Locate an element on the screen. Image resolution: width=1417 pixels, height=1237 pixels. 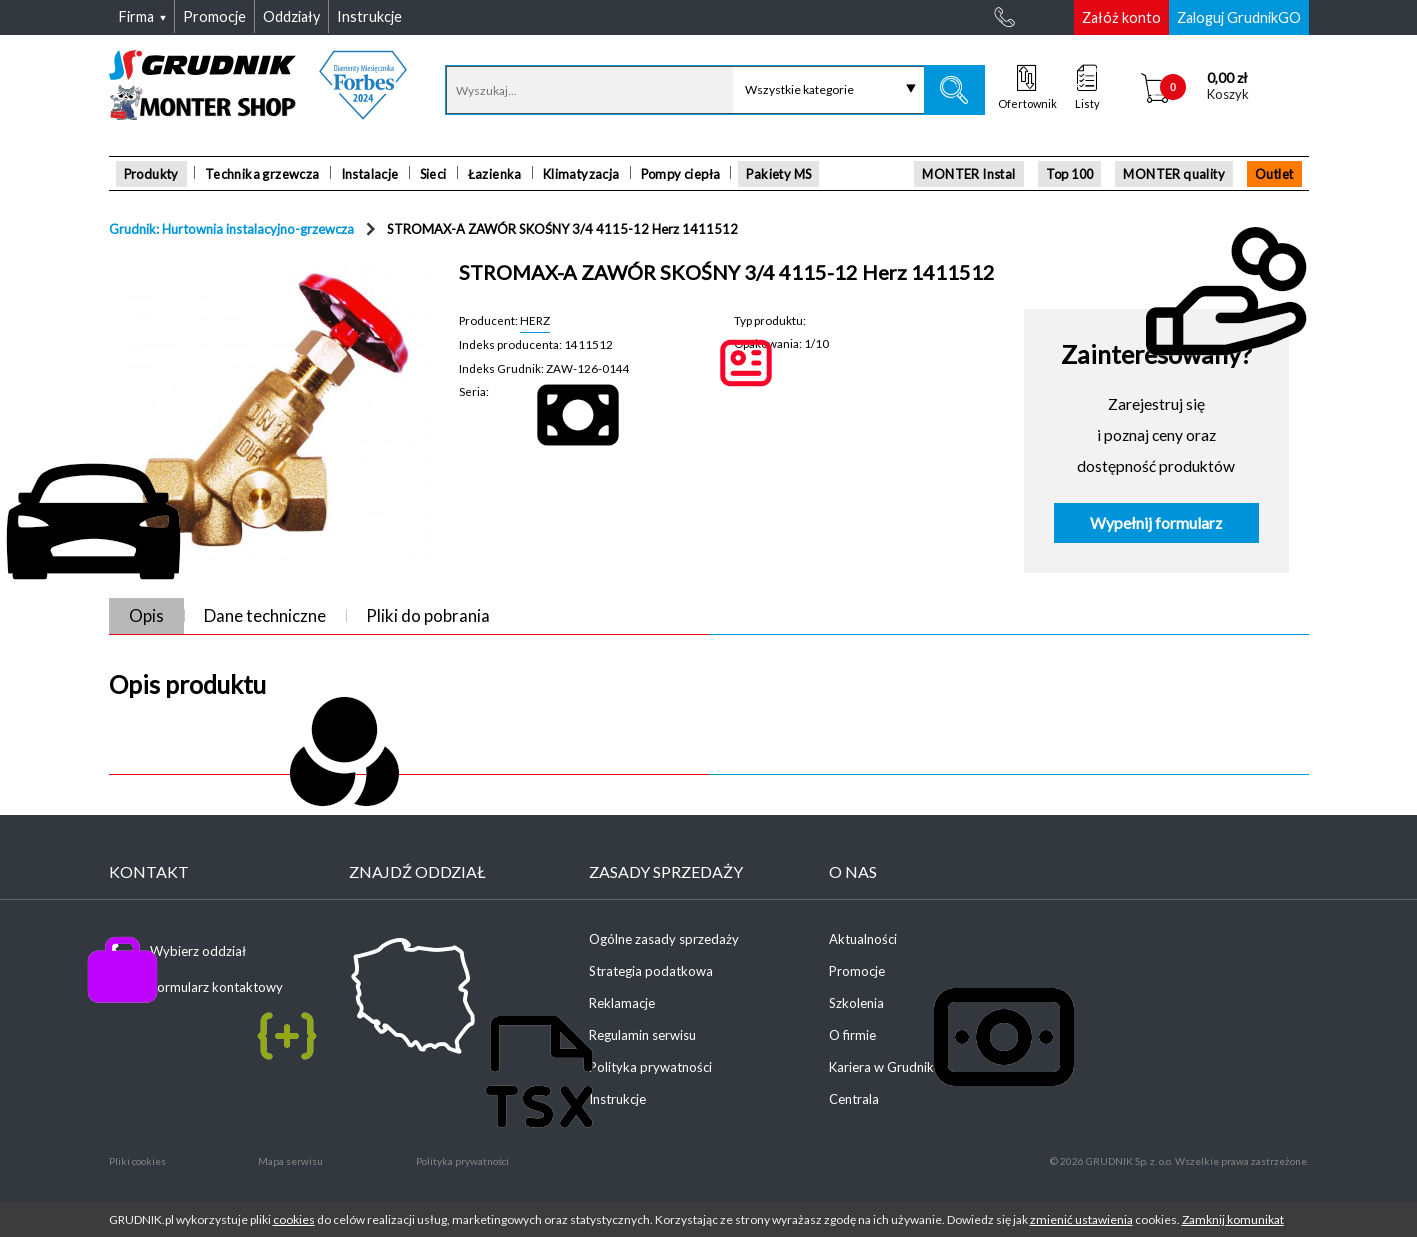
view payment or billing information is located at coordinates (578, 415).